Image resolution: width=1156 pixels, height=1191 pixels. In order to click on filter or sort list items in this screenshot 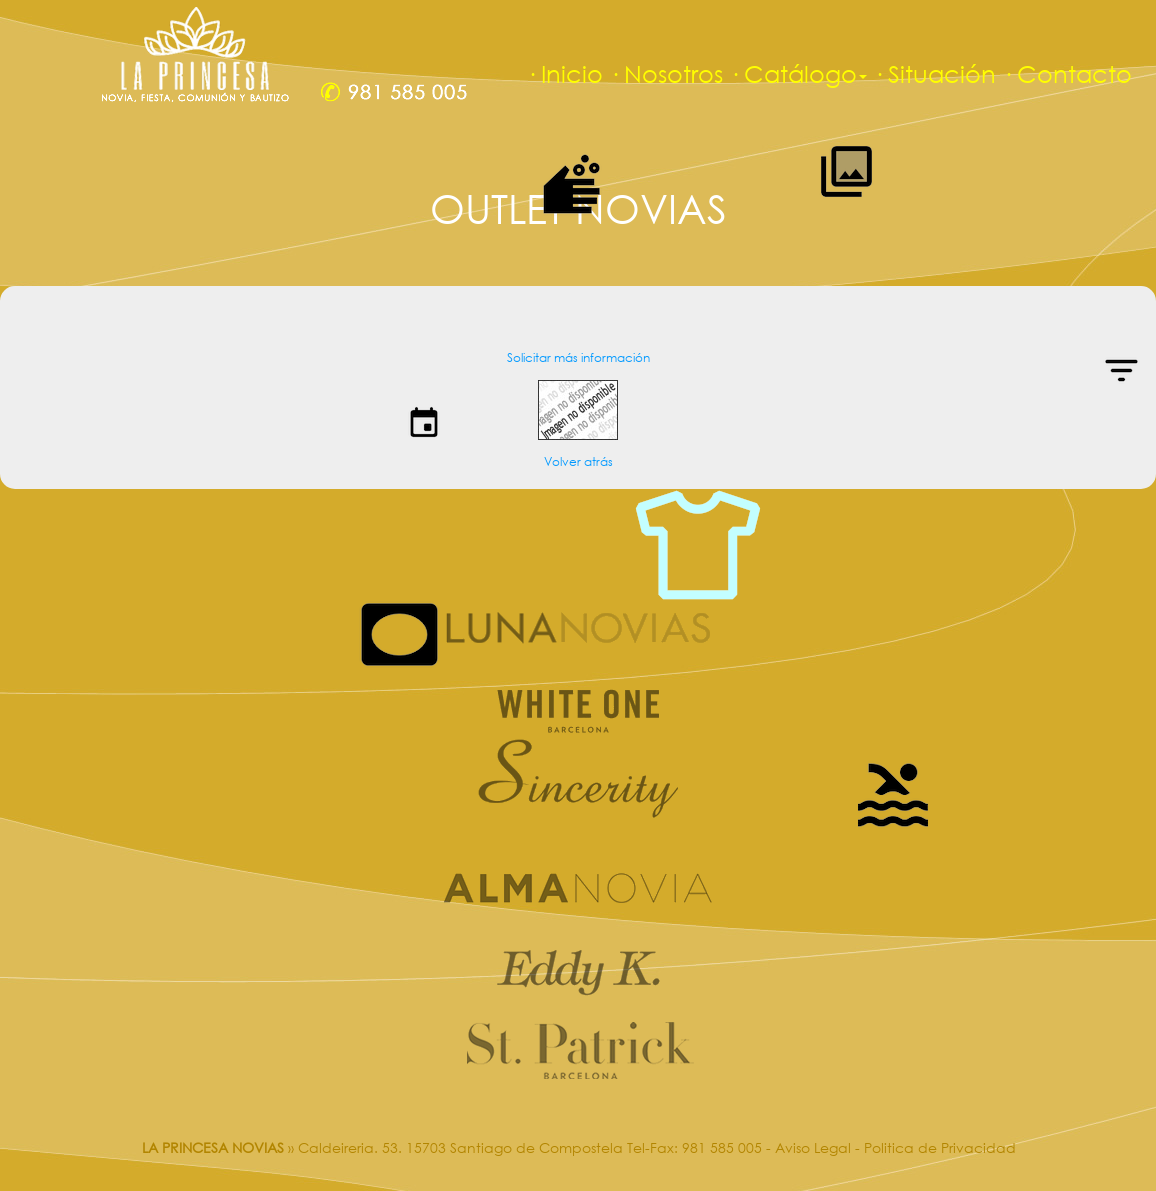, I will do `click(1121, 370)`.